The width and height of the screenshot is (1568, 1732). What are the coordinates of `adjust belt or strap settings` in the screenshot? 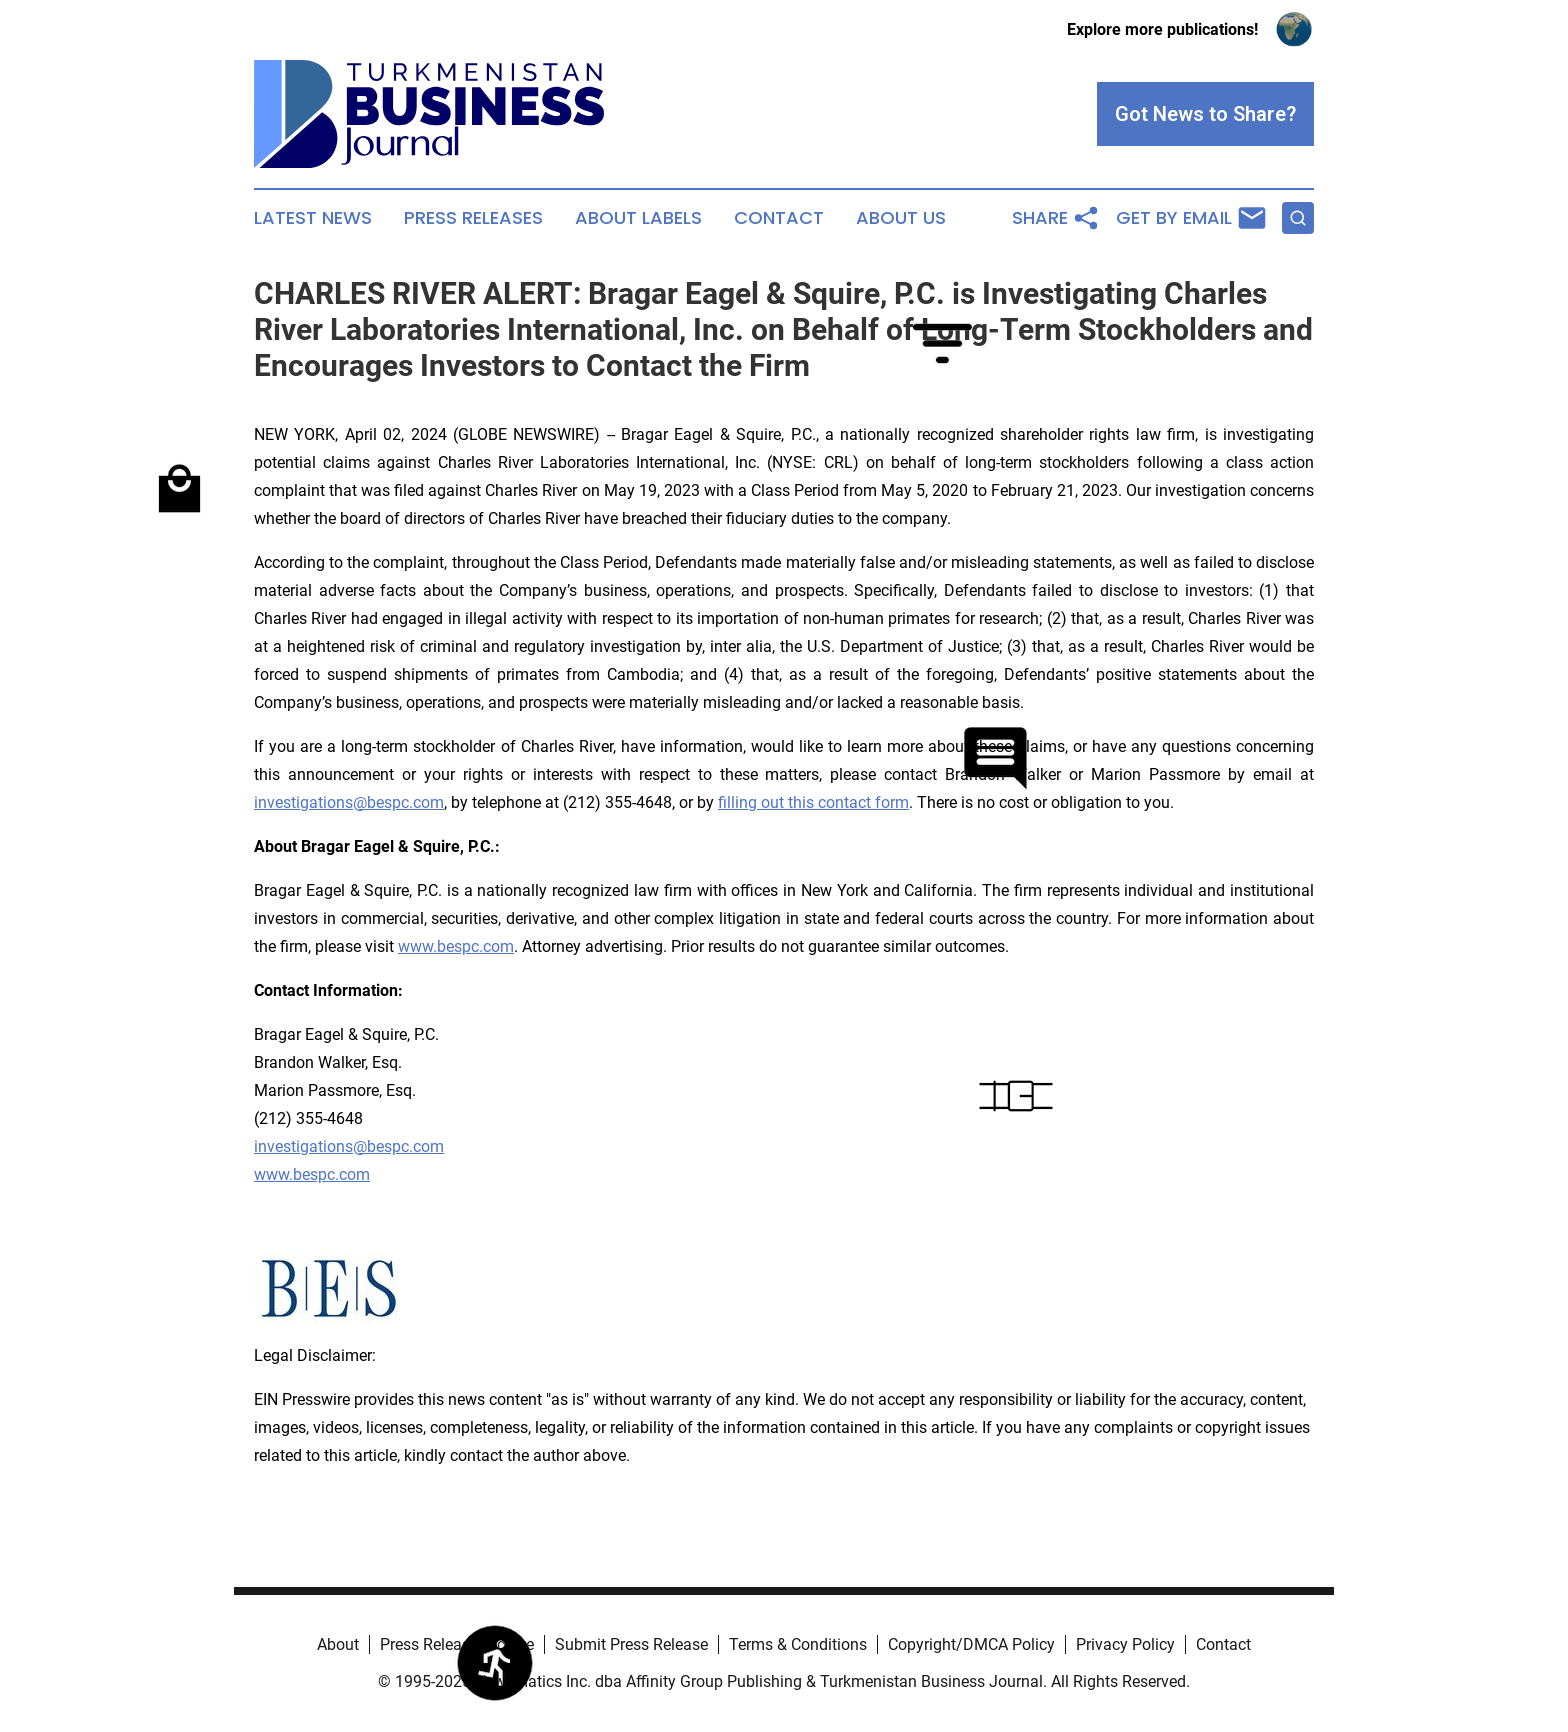 It's located at (1016, 1096).